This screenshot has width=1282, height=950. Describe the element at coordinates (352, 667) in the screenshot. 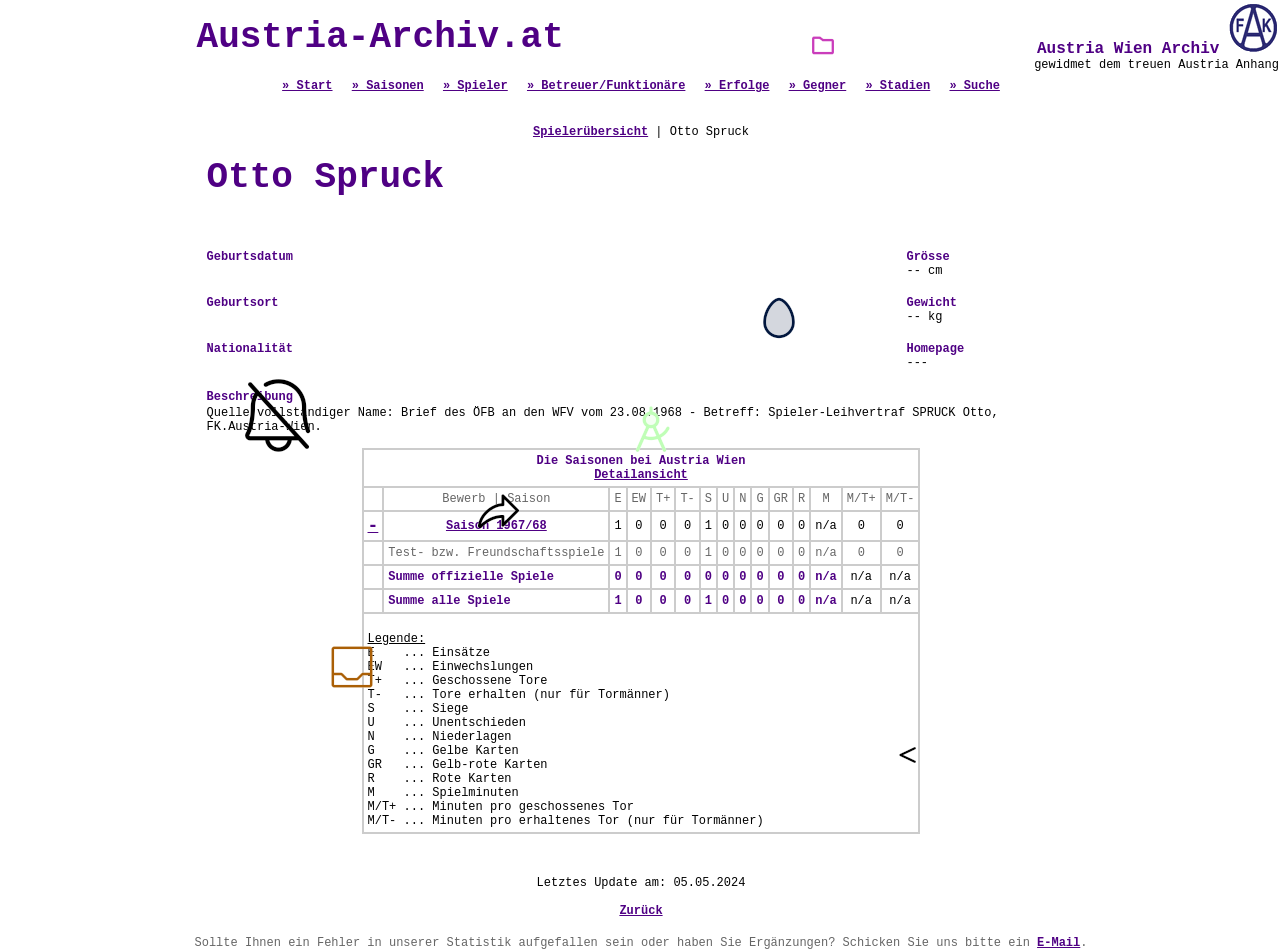

I see `access your inbox or message tray` at that location.